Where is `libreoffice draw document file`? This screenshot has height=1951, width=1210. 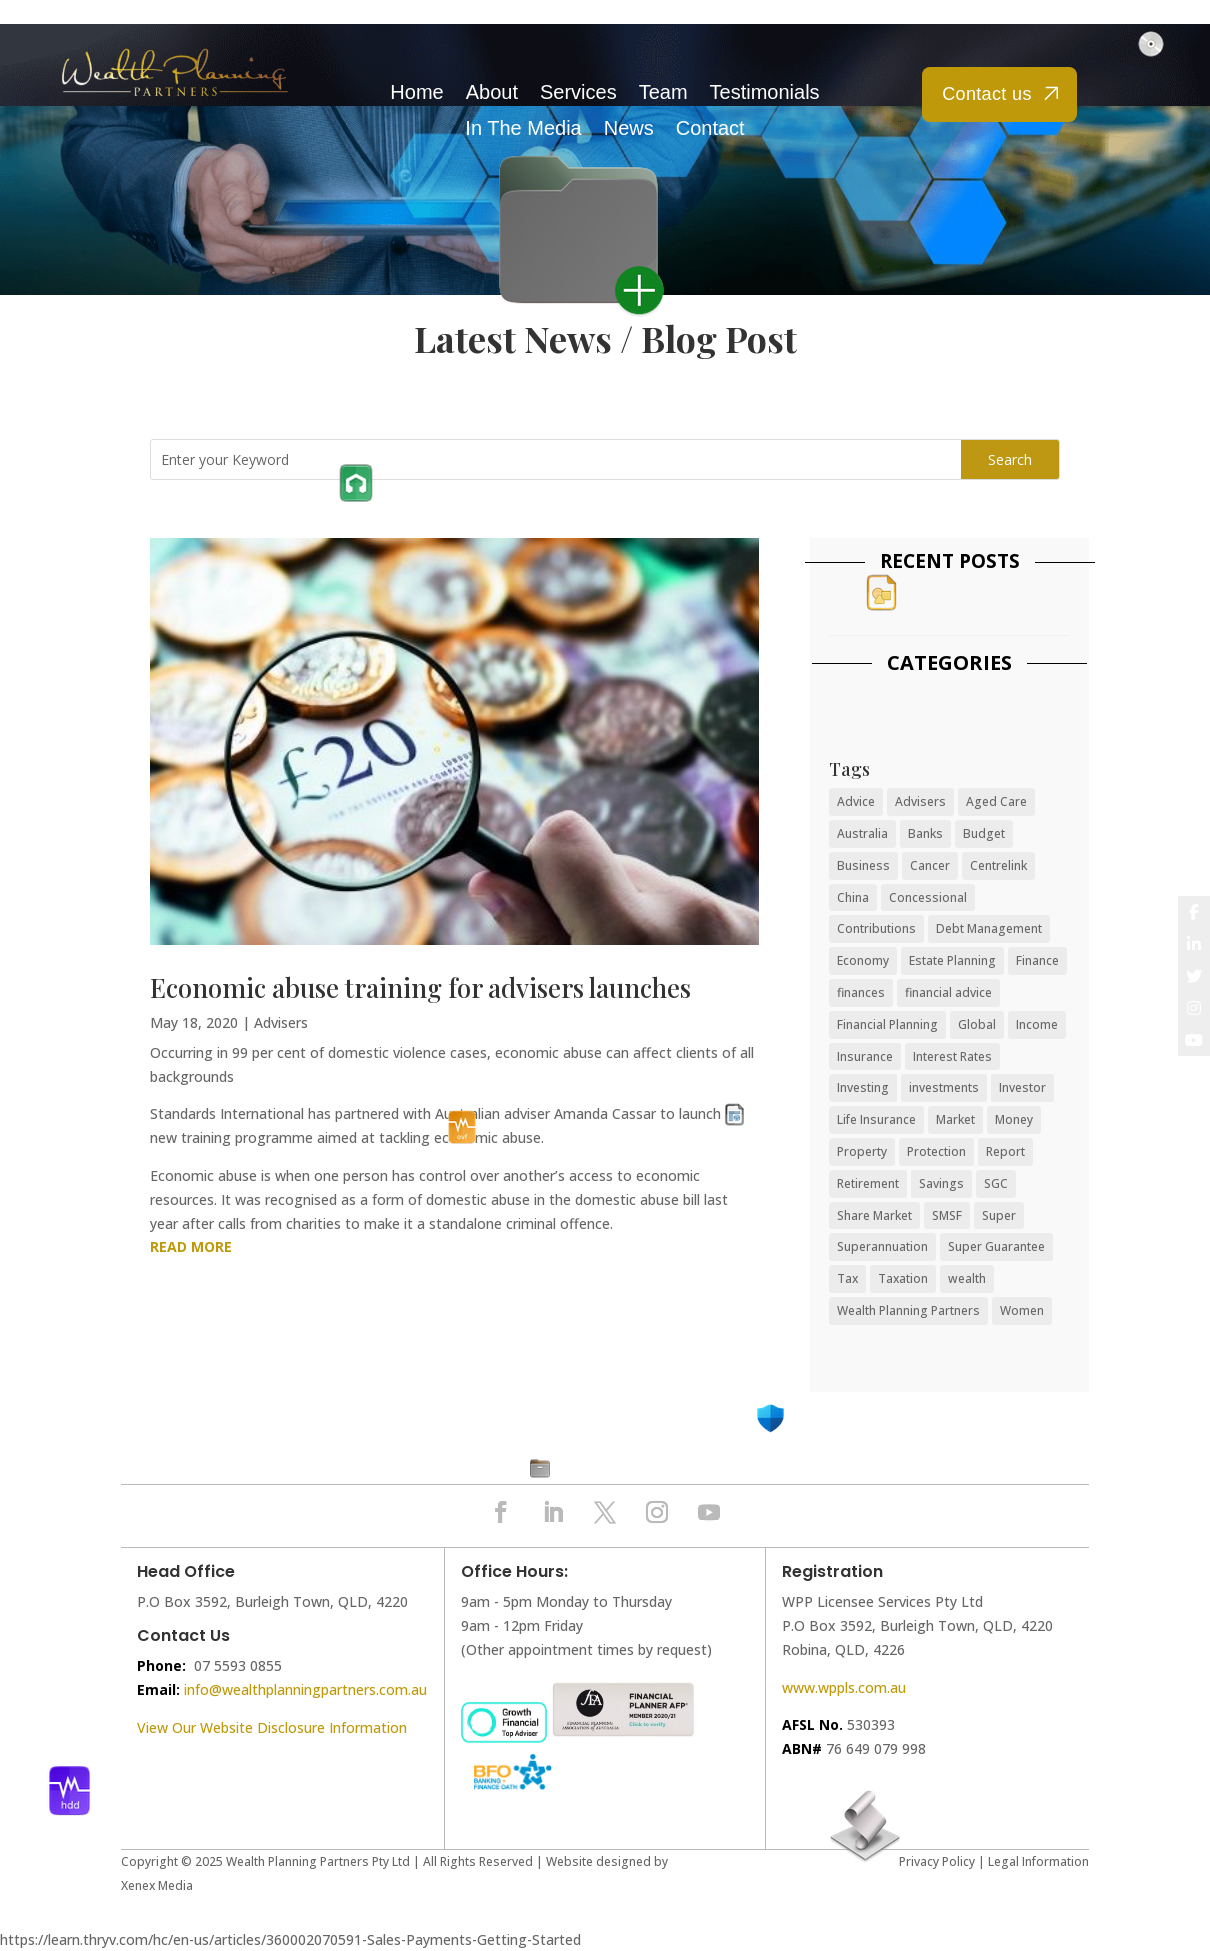 libreoffice draw document file is located at coordinates (881, 592).